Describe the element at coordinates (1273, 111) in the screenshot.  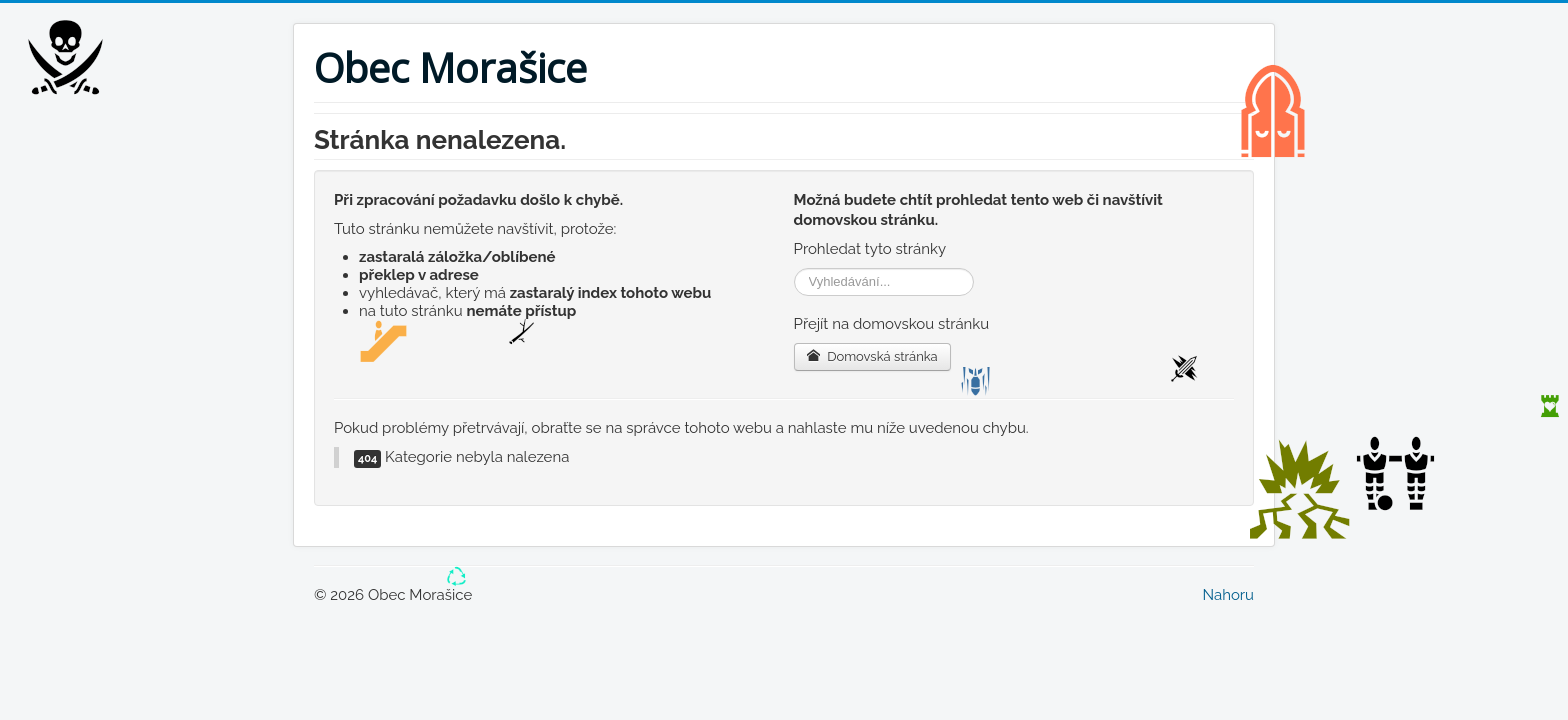
I see `enter a palace or themed location` at that location.